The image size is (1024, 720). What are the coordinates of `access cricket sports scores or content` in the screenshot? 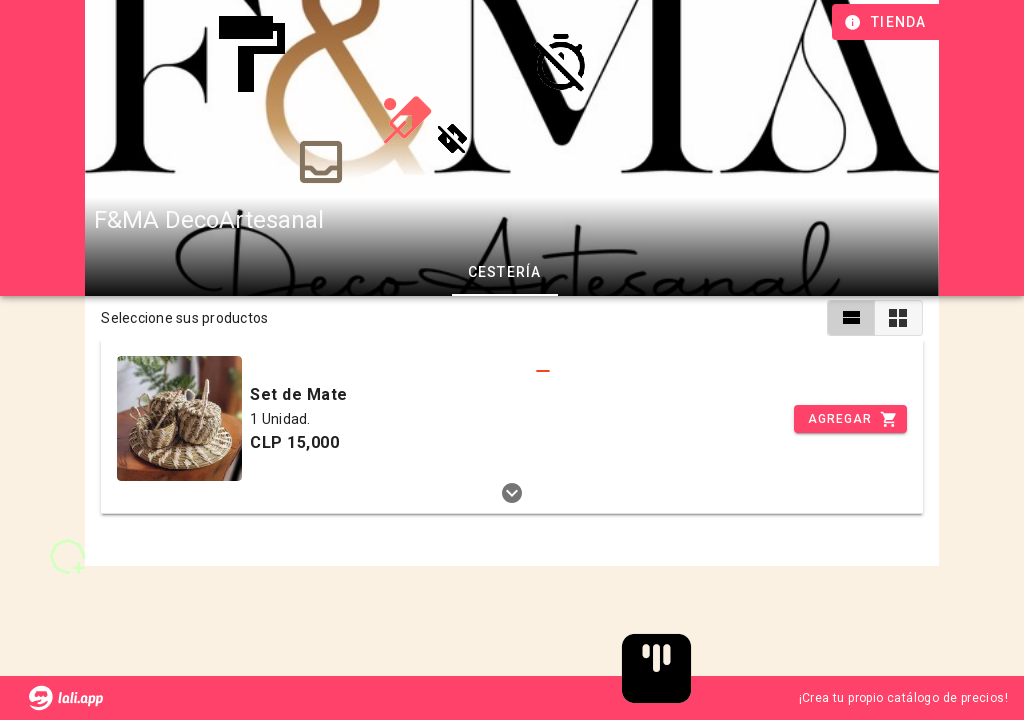 It's located at (405, 119).